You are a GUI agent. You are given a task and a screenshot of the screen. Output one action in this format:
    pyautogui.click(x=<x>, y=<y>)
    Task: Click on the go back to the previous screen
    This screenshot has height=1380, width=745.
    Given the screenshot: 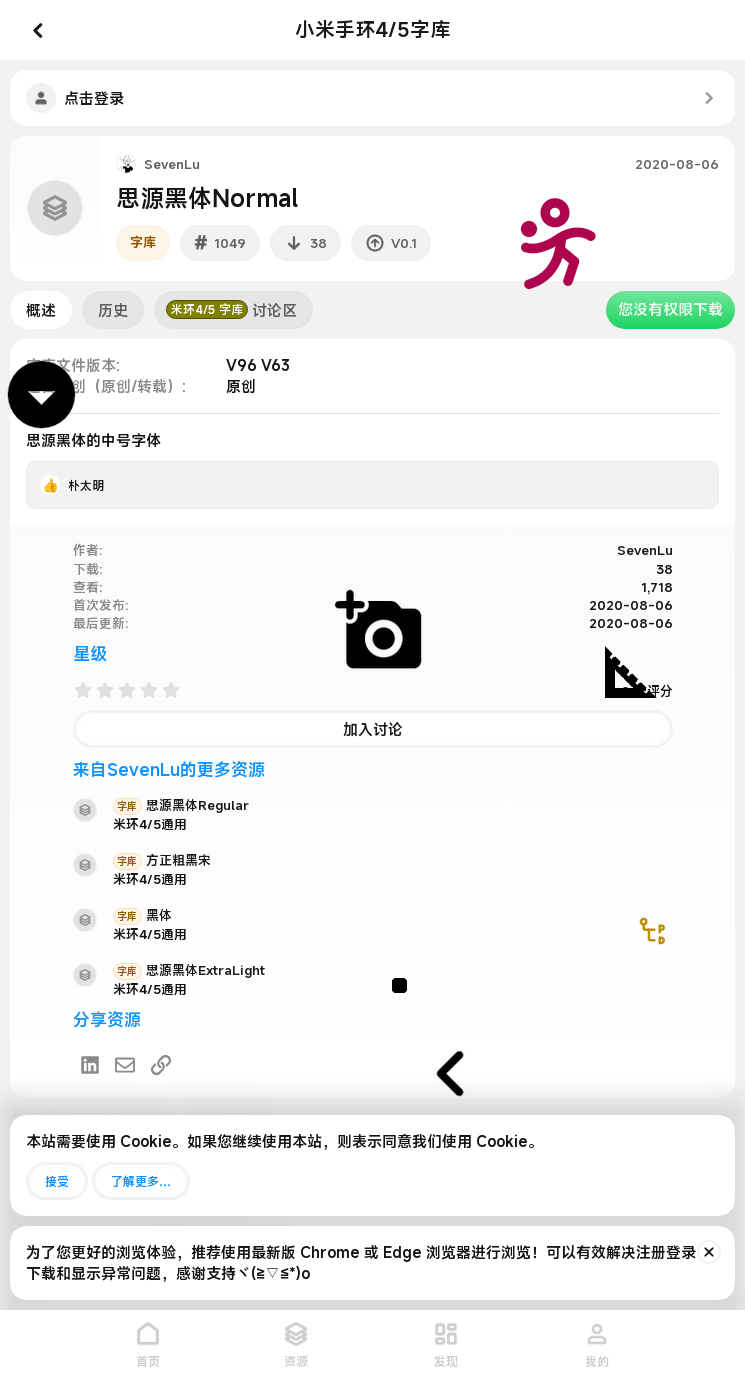 What is the action you would take?
    pyautogui.click(x=450, y=1073)
    